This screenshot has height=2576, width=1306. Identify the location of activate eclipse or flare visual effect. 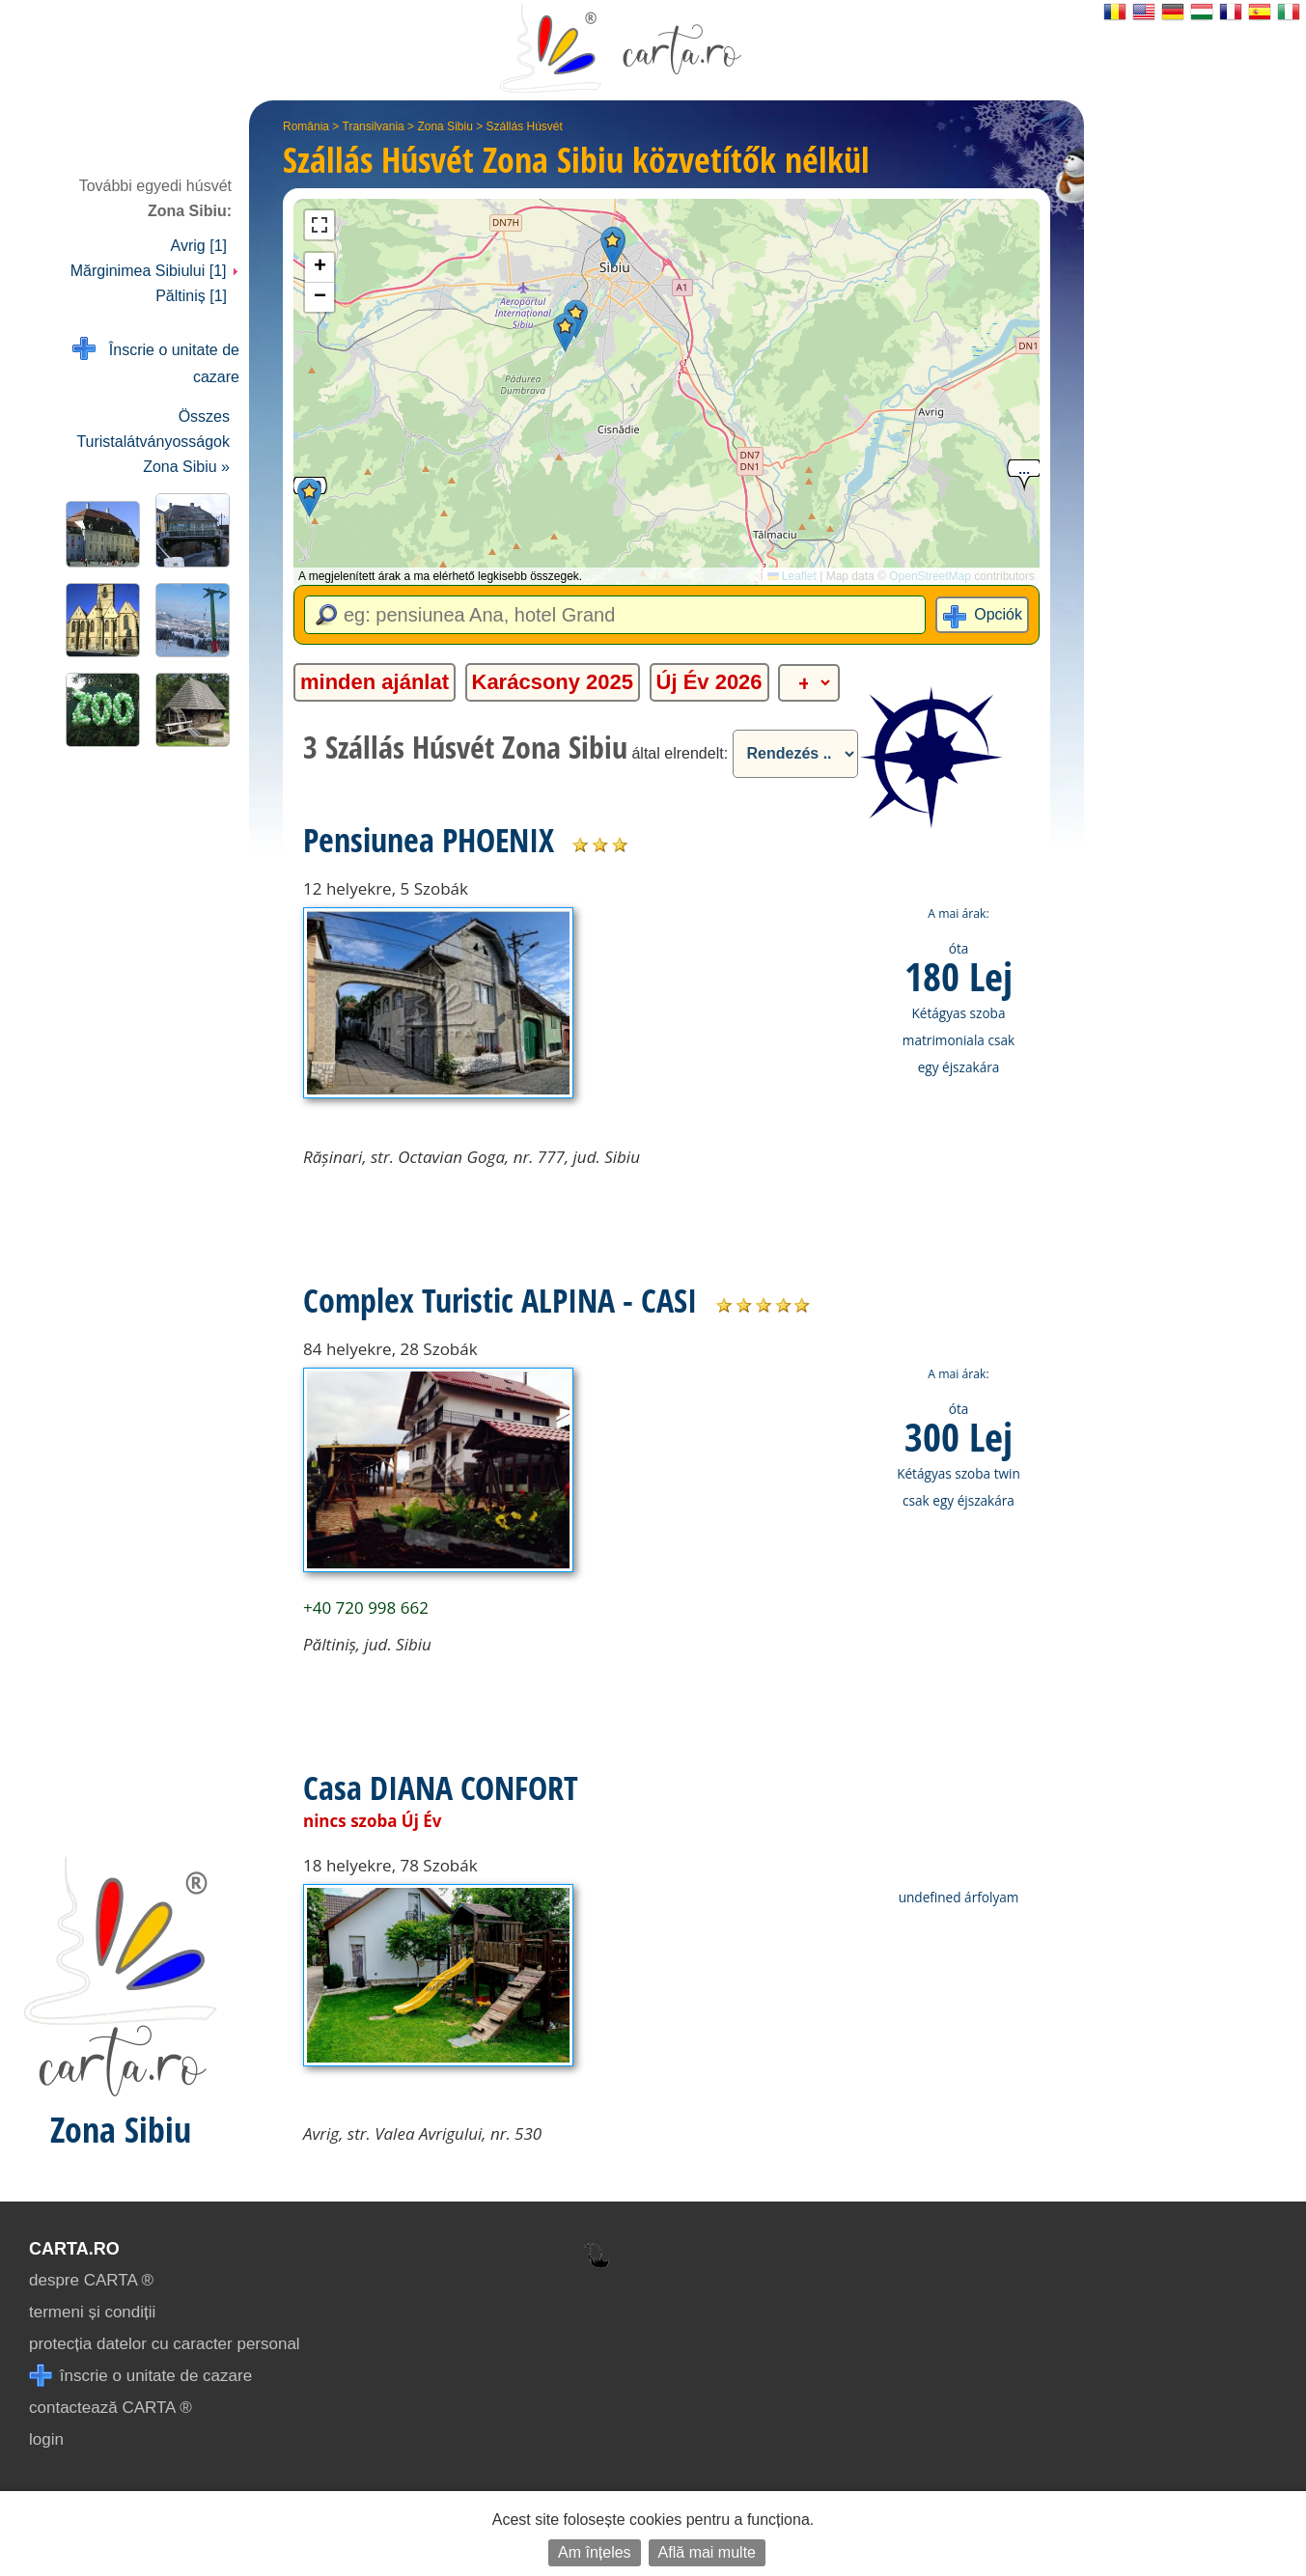
(931, 755).